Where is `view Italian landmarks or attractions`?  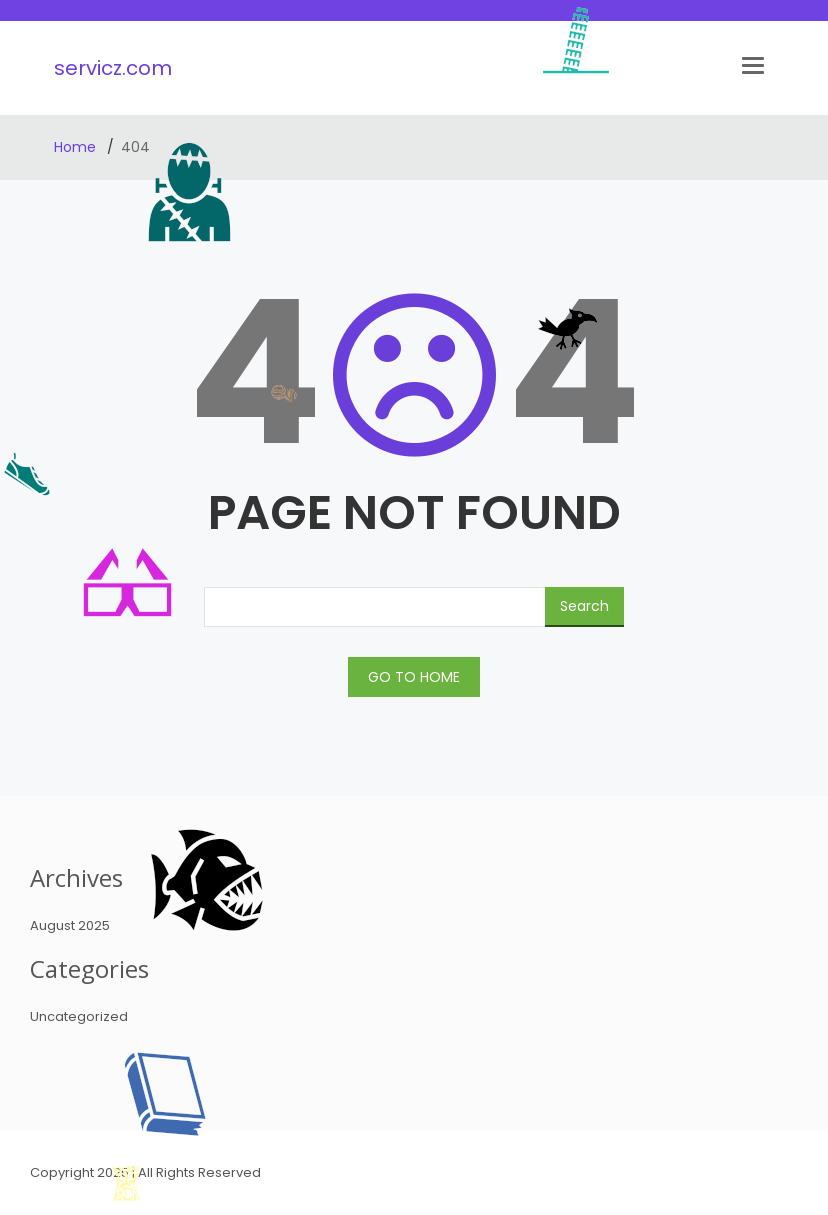 view Italian landmarks or attractions is located at coordinates (576, 40).